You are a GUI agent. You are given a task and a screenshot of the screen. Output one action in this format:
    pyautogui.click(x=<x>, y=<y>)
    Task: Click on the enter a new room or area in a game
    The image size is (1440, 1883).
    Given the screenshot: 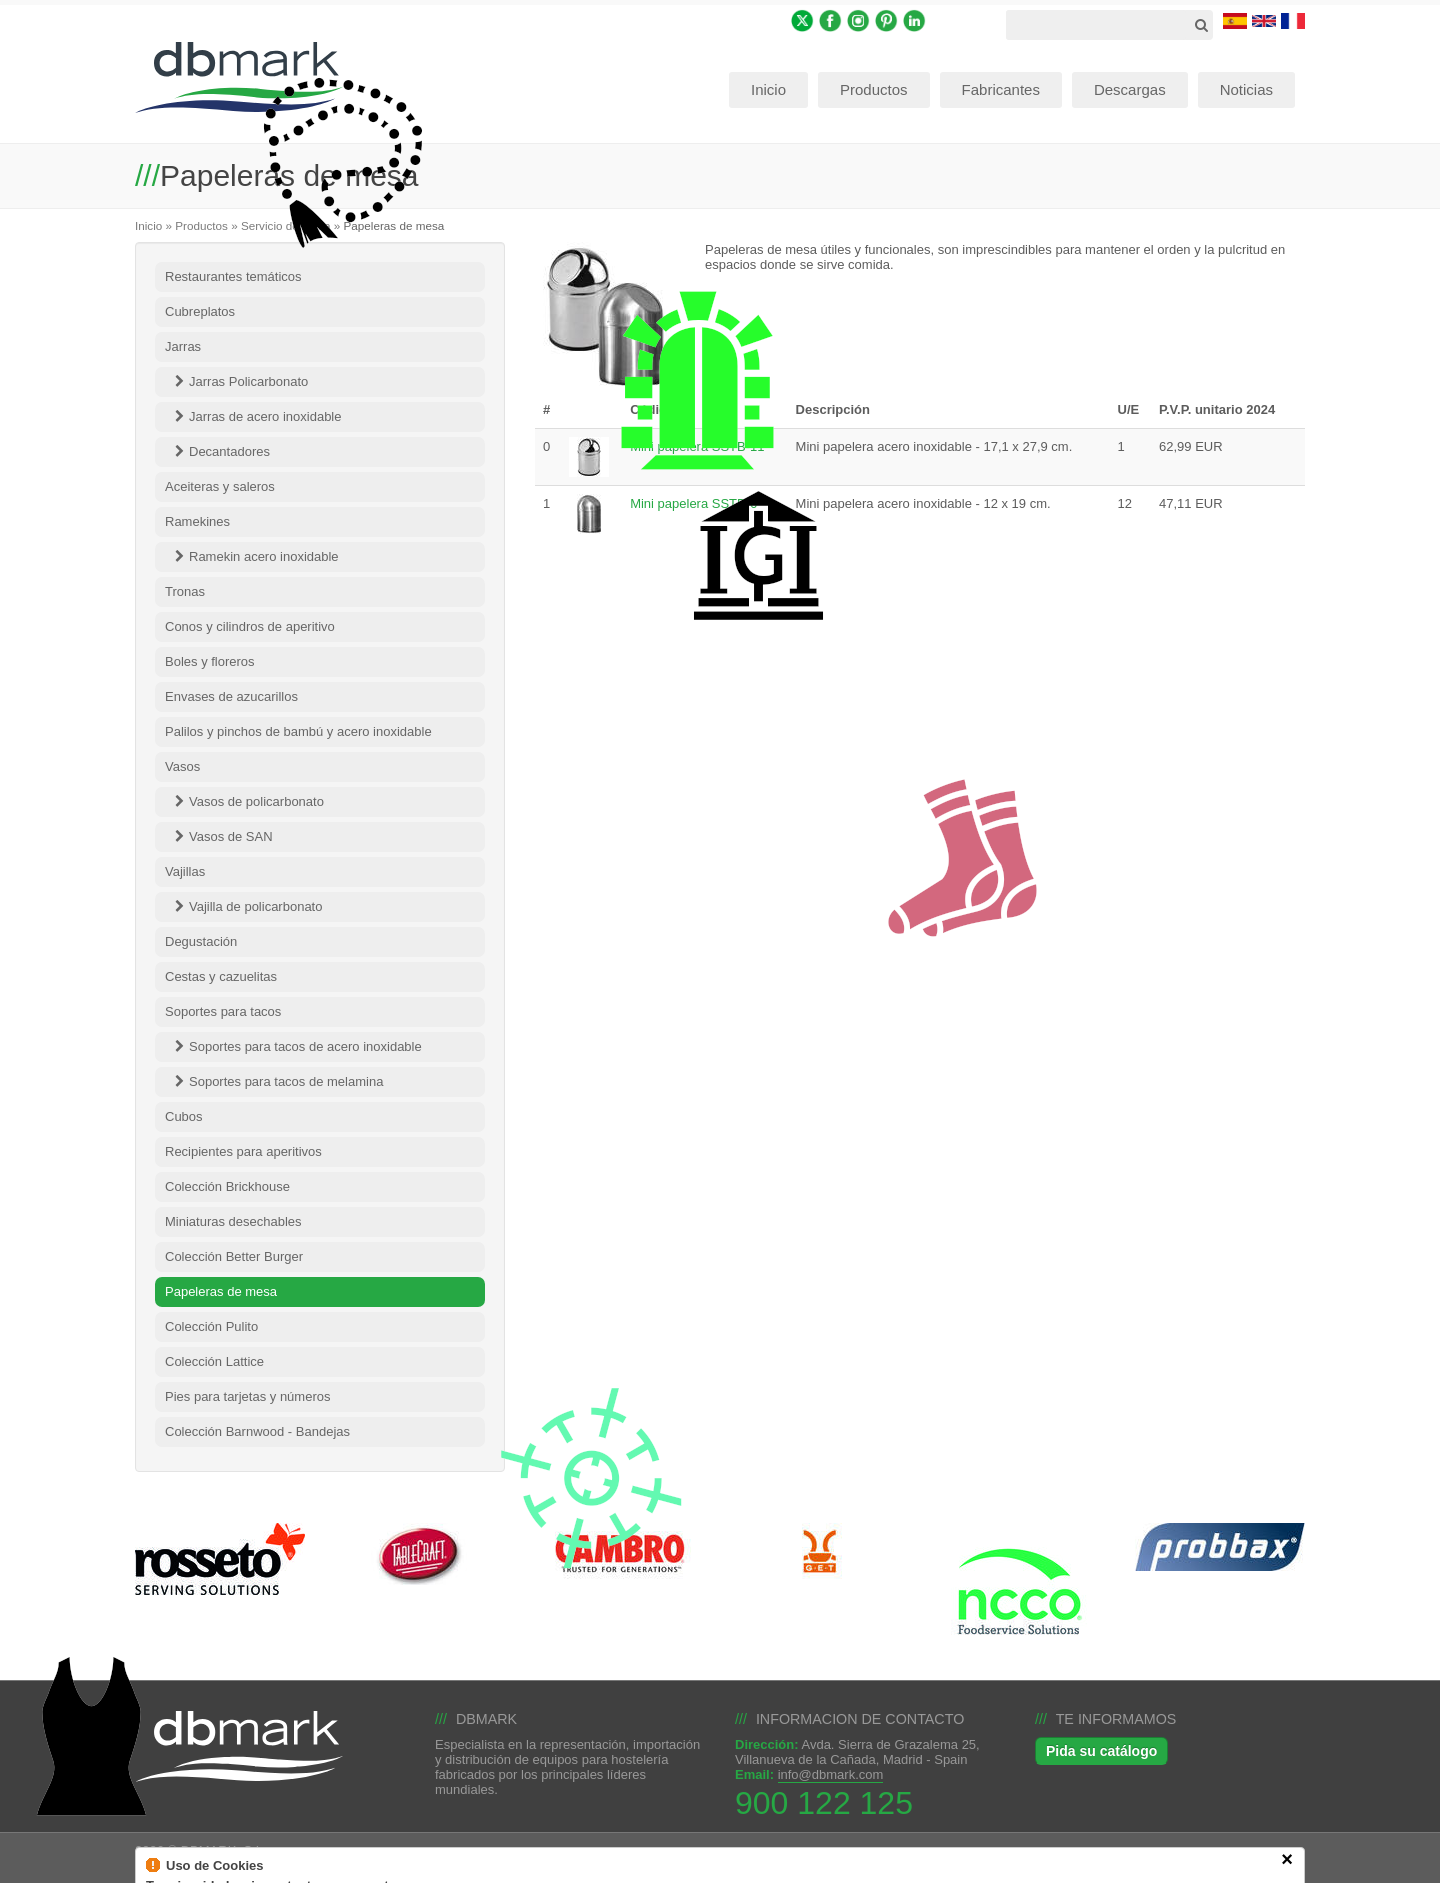 What is the action you would take?
    pyautogui.click(x=697, y=380)
    